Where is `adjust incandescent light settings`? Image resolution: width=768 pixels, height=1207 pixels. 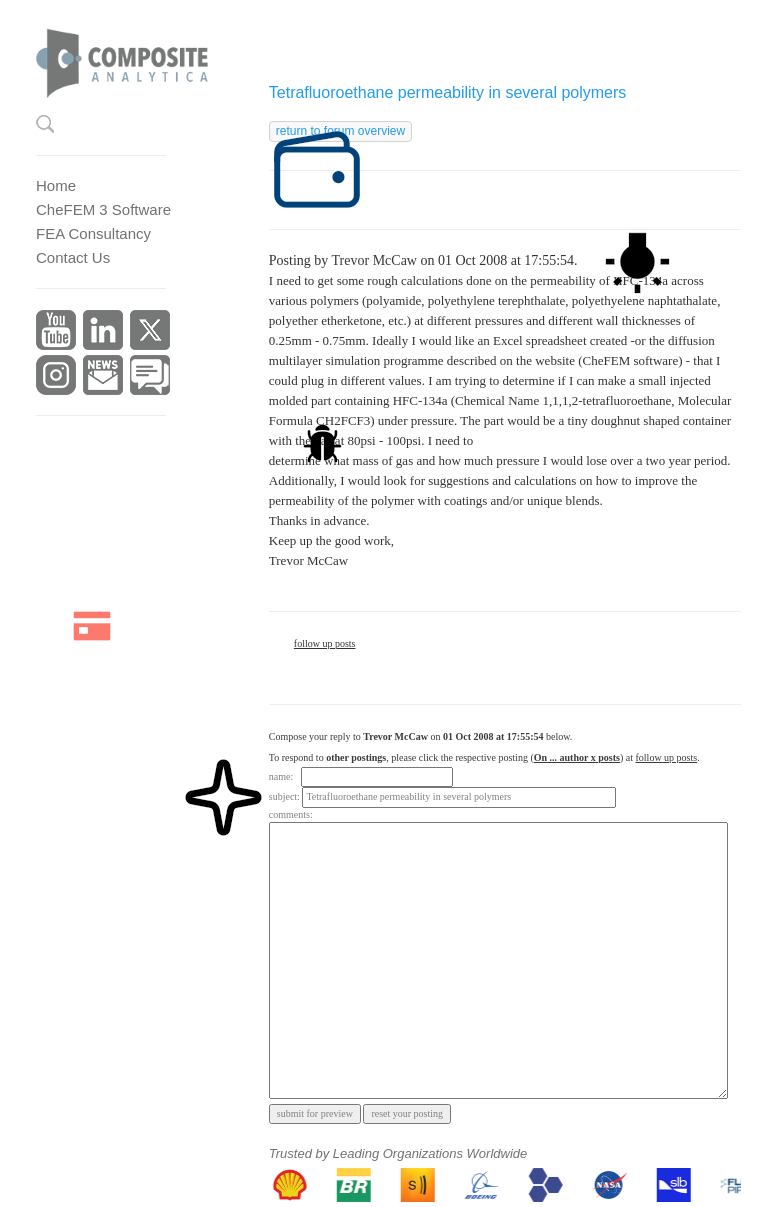
adjust incandescent light settings is located at coordinates (637, 261).